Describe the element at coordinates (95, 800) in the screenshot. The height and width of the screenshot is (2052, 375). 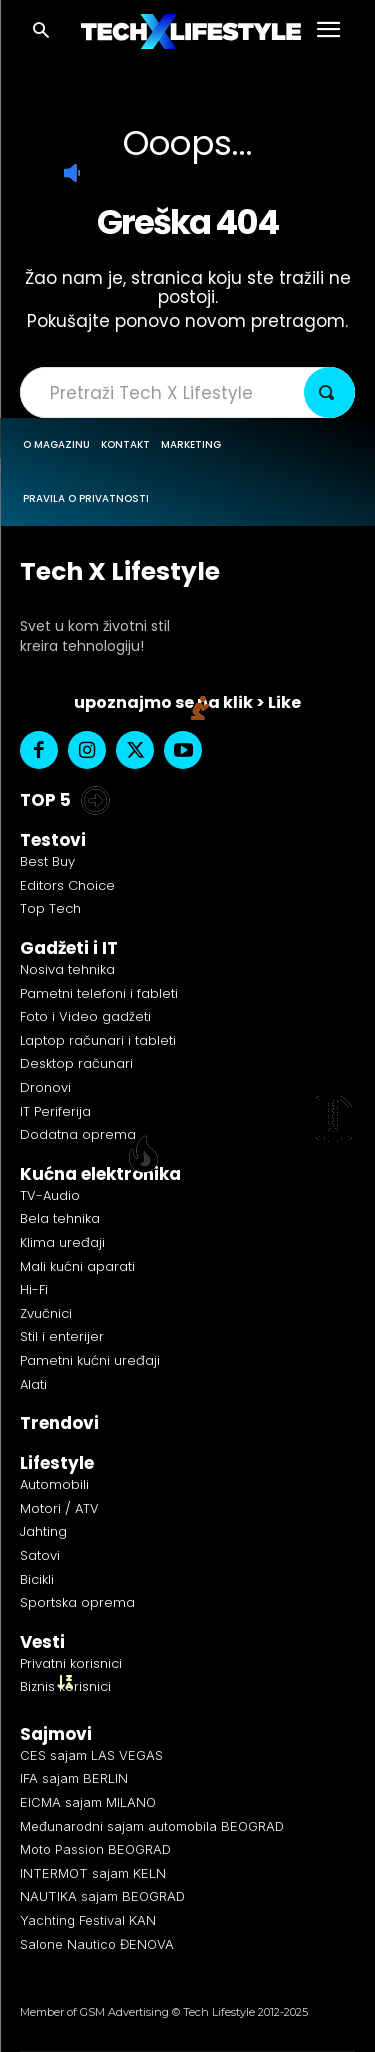
I see `go to next item or step` at that location.